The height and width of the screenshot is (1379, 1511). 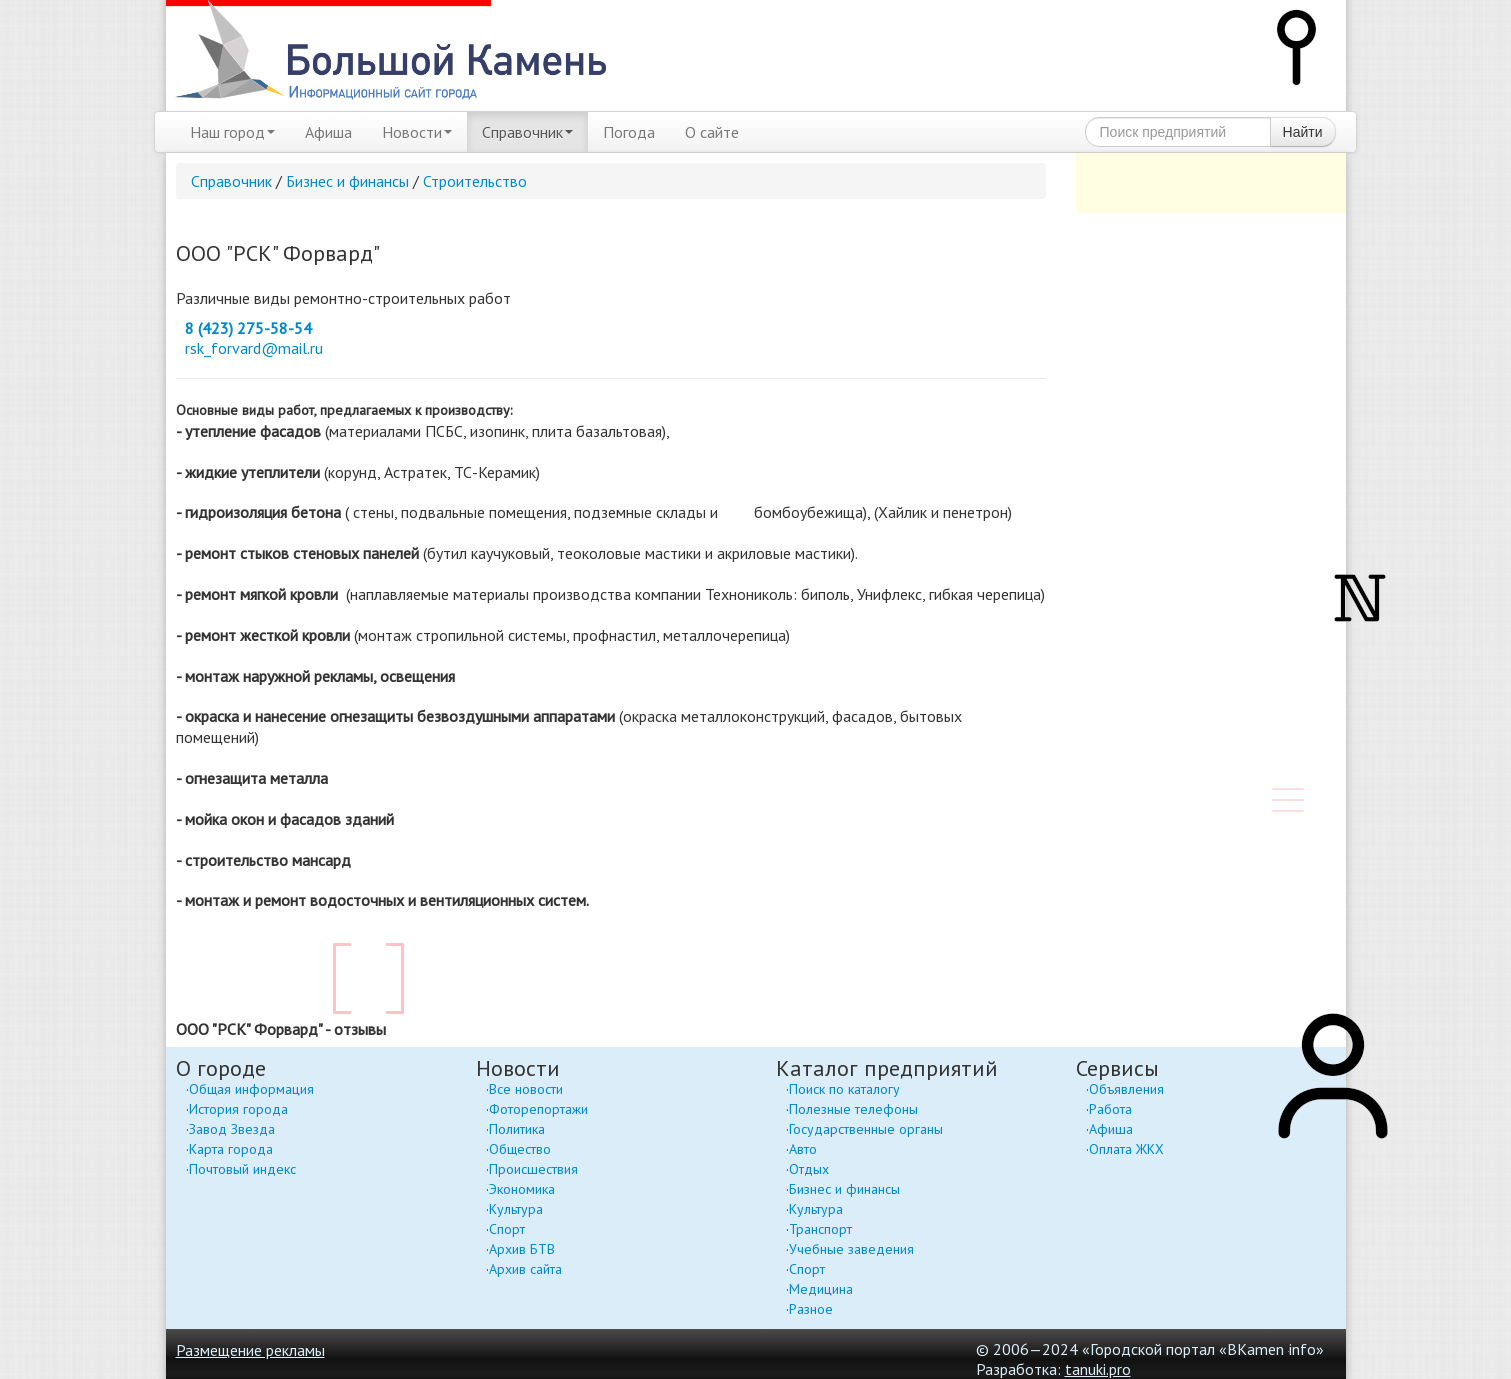 What do you see at coordinates (1288, 800) in the screenshot?
I see `open navigation menu` at bounding box center [1288, 800].